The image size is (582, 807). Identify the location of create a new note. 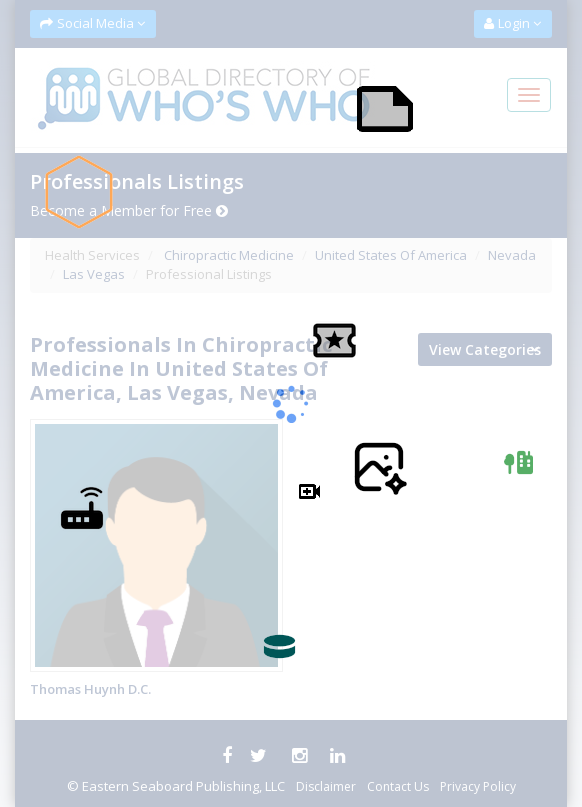
(385, 109).